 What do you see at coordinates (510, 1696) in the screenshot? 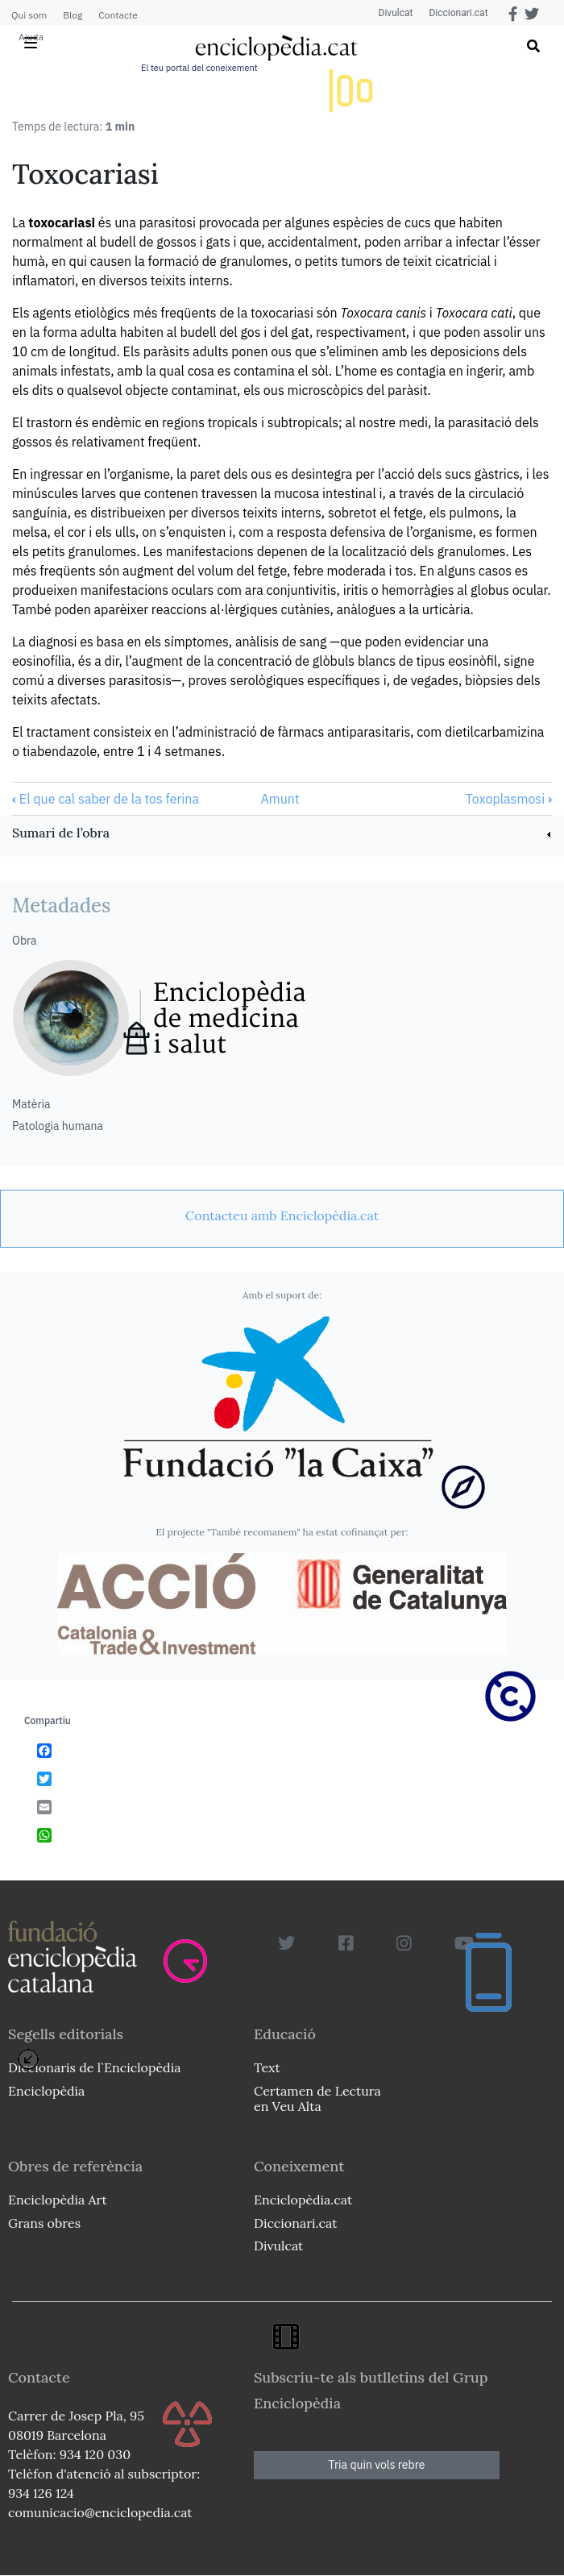
I see `indicates content is copyright-free or in the public domain` at bounding box center [510, 1696].